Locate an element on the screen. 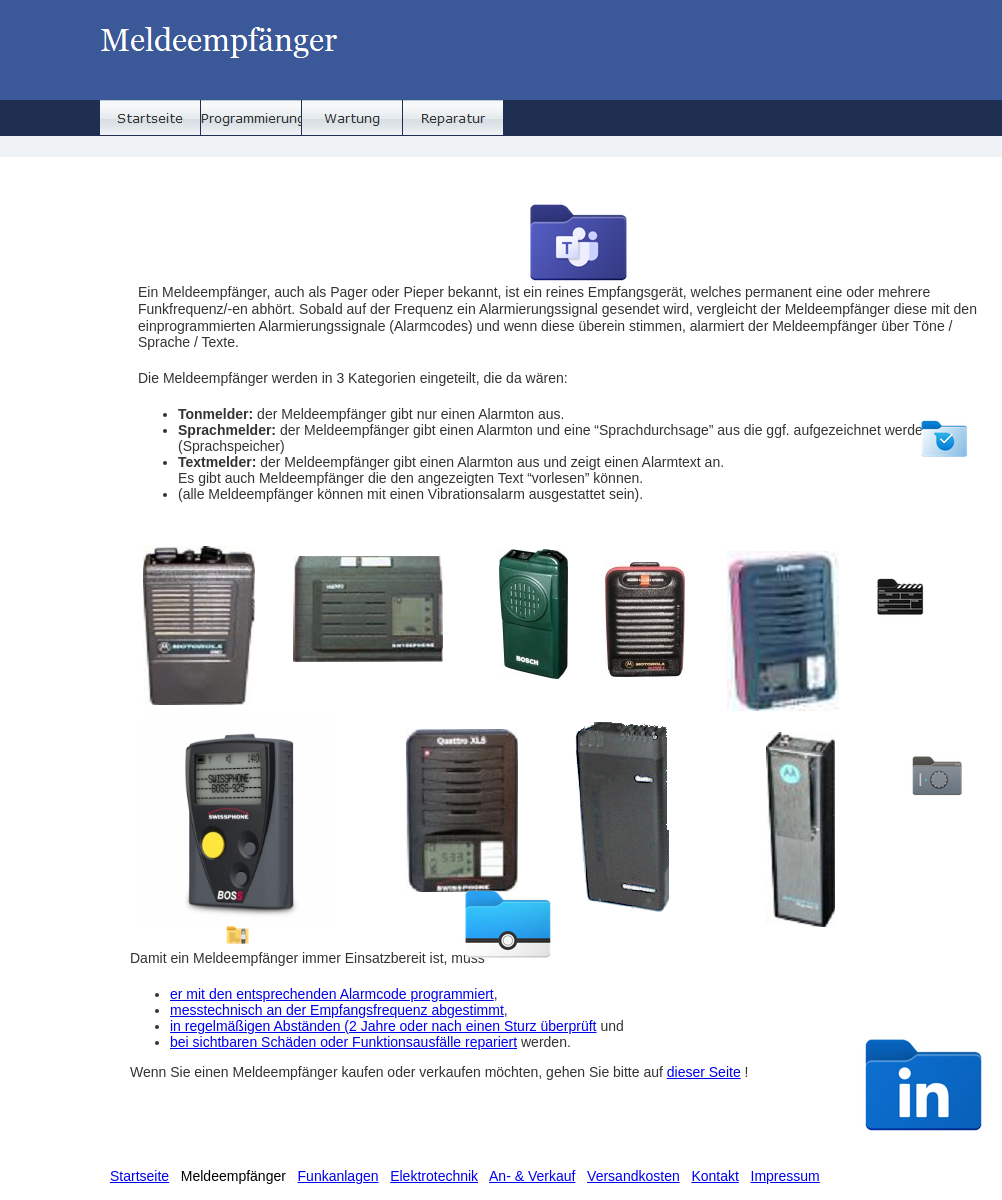 The image size is (1002, 1200). open your movies folder is located at coordinates (900, 598).